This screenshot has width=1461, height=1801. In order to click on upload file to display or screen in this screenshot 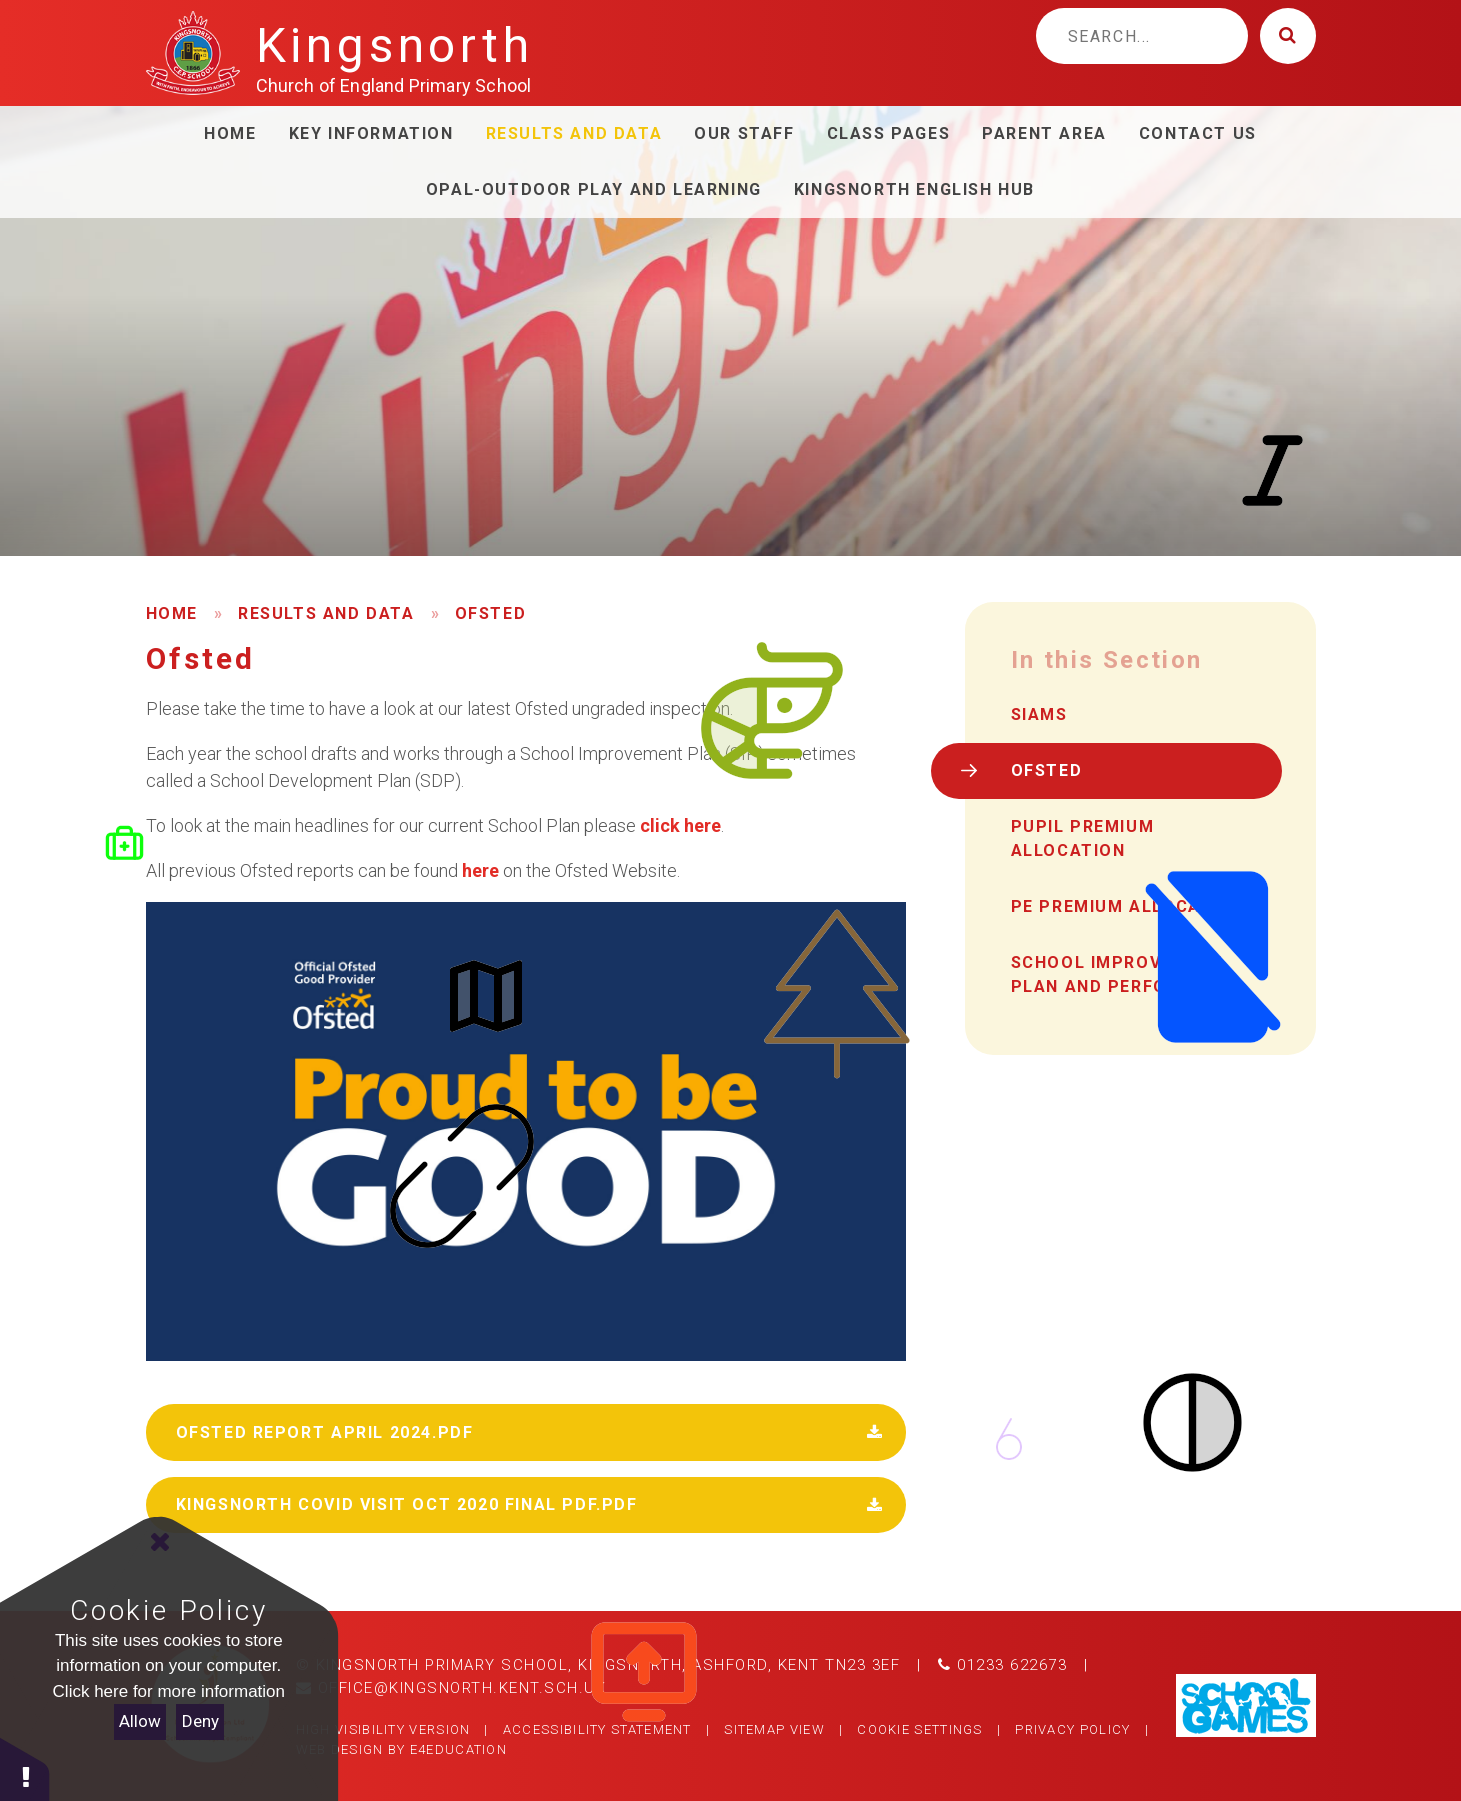, I will do `click(644, 1667)`.